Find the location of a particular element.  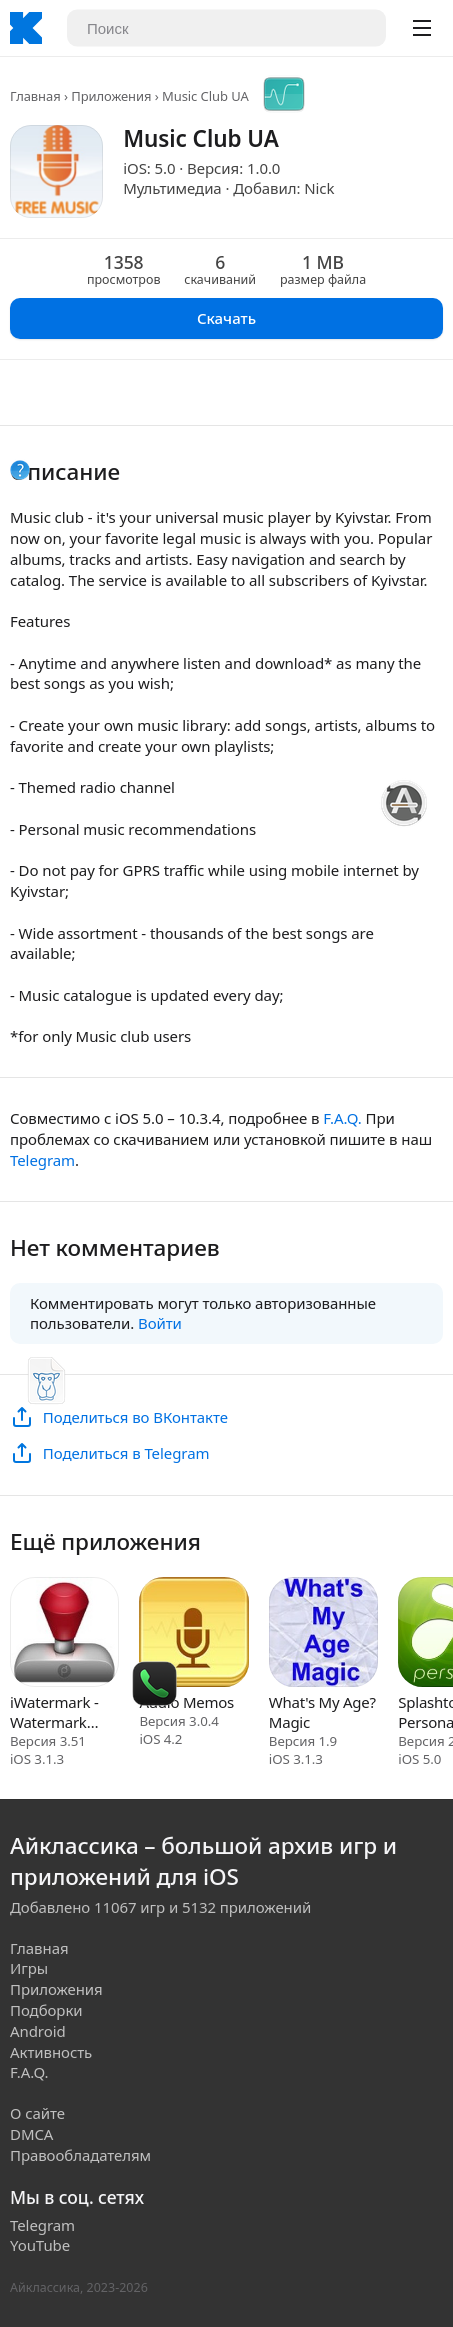

open the software update manager is located at coordinates (404, 803).